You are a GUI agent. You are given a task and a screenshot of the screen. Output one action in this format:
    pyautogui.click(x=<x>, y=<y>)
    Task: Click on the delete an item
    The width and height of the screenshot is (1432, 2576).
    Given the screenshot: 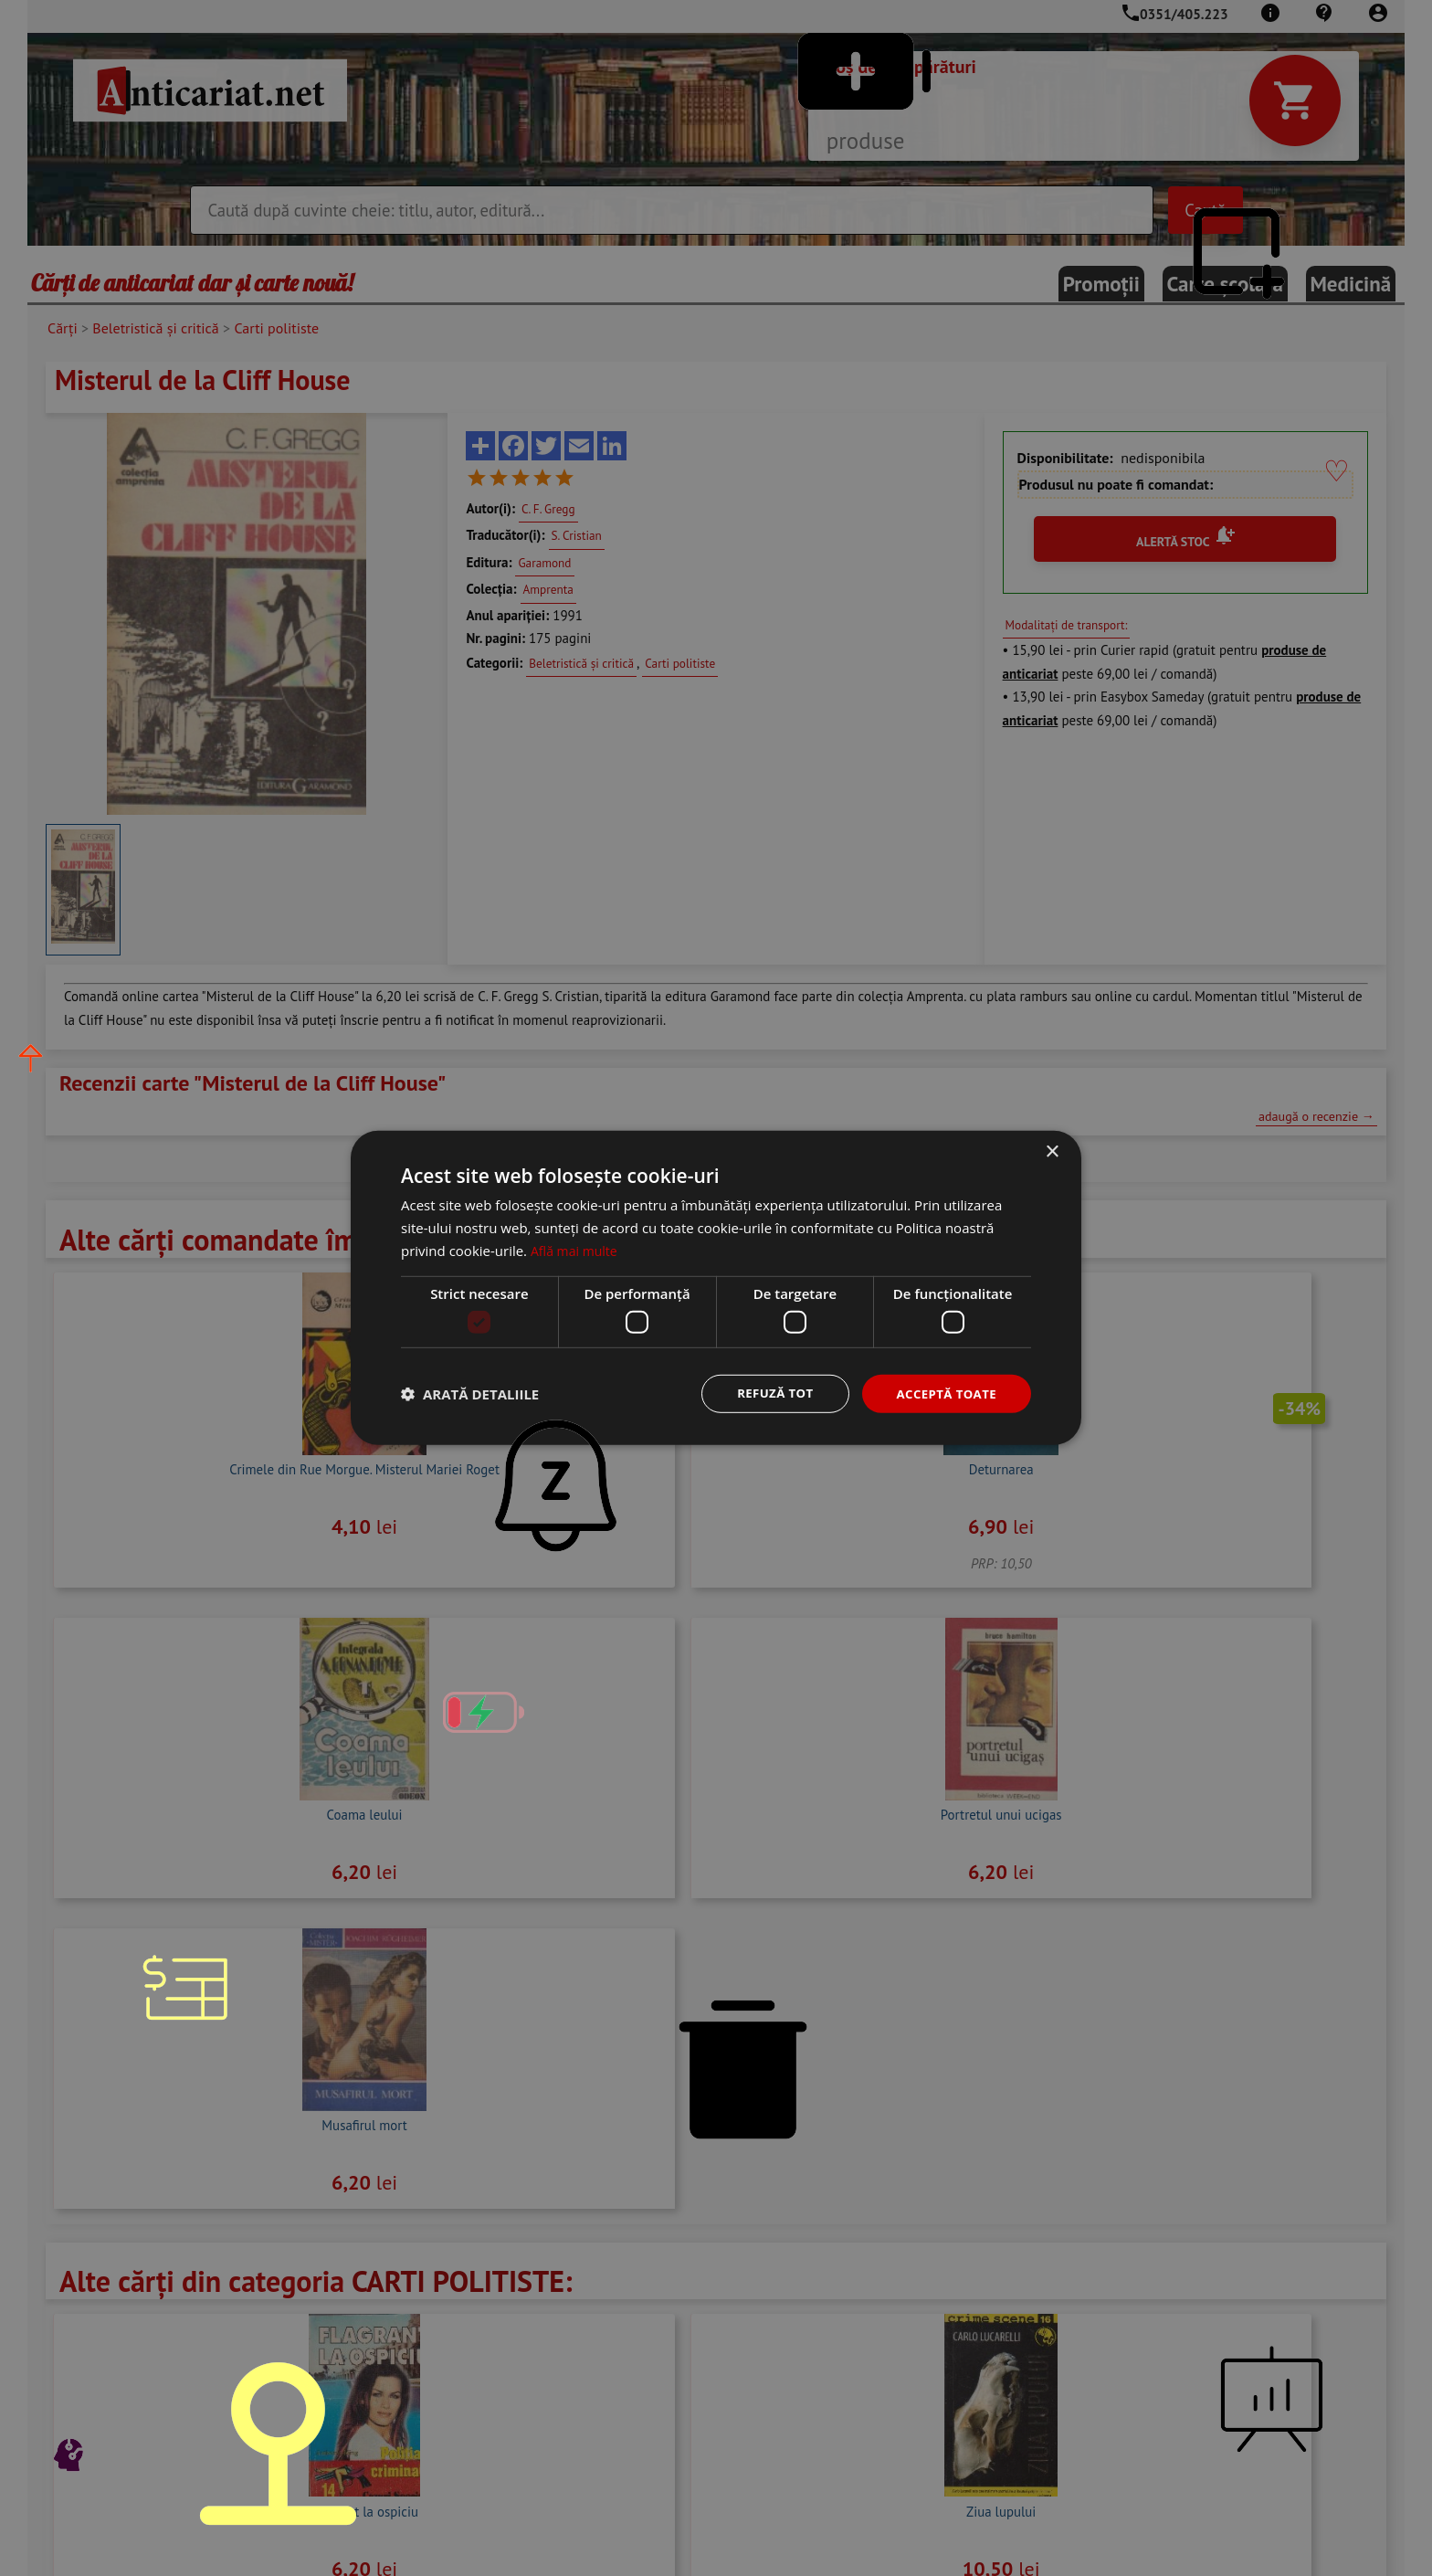 What is the action you would take?
    pyautogui.click(x=742, y=2075)
    